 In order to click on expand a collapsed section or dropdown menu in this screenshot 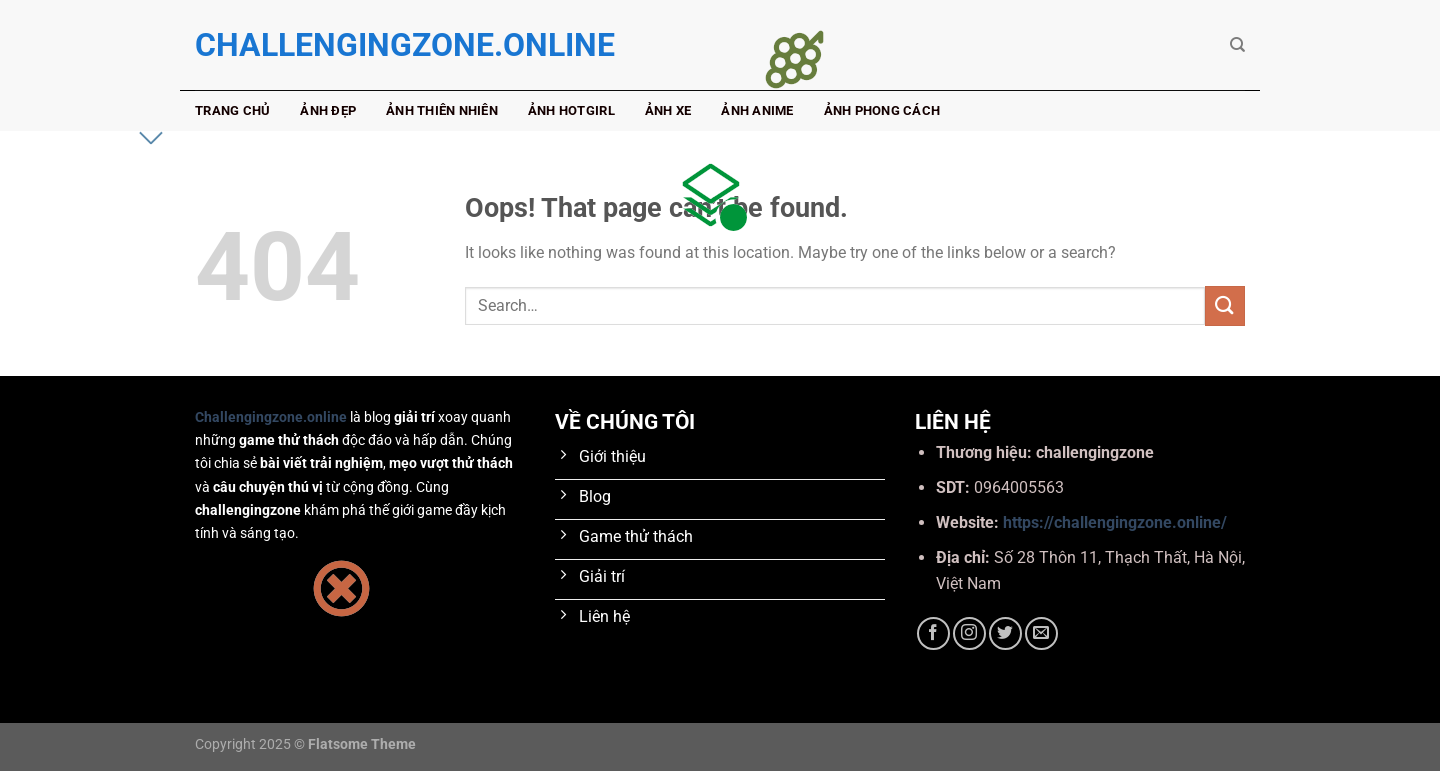, I will do `click(151, 137)`.